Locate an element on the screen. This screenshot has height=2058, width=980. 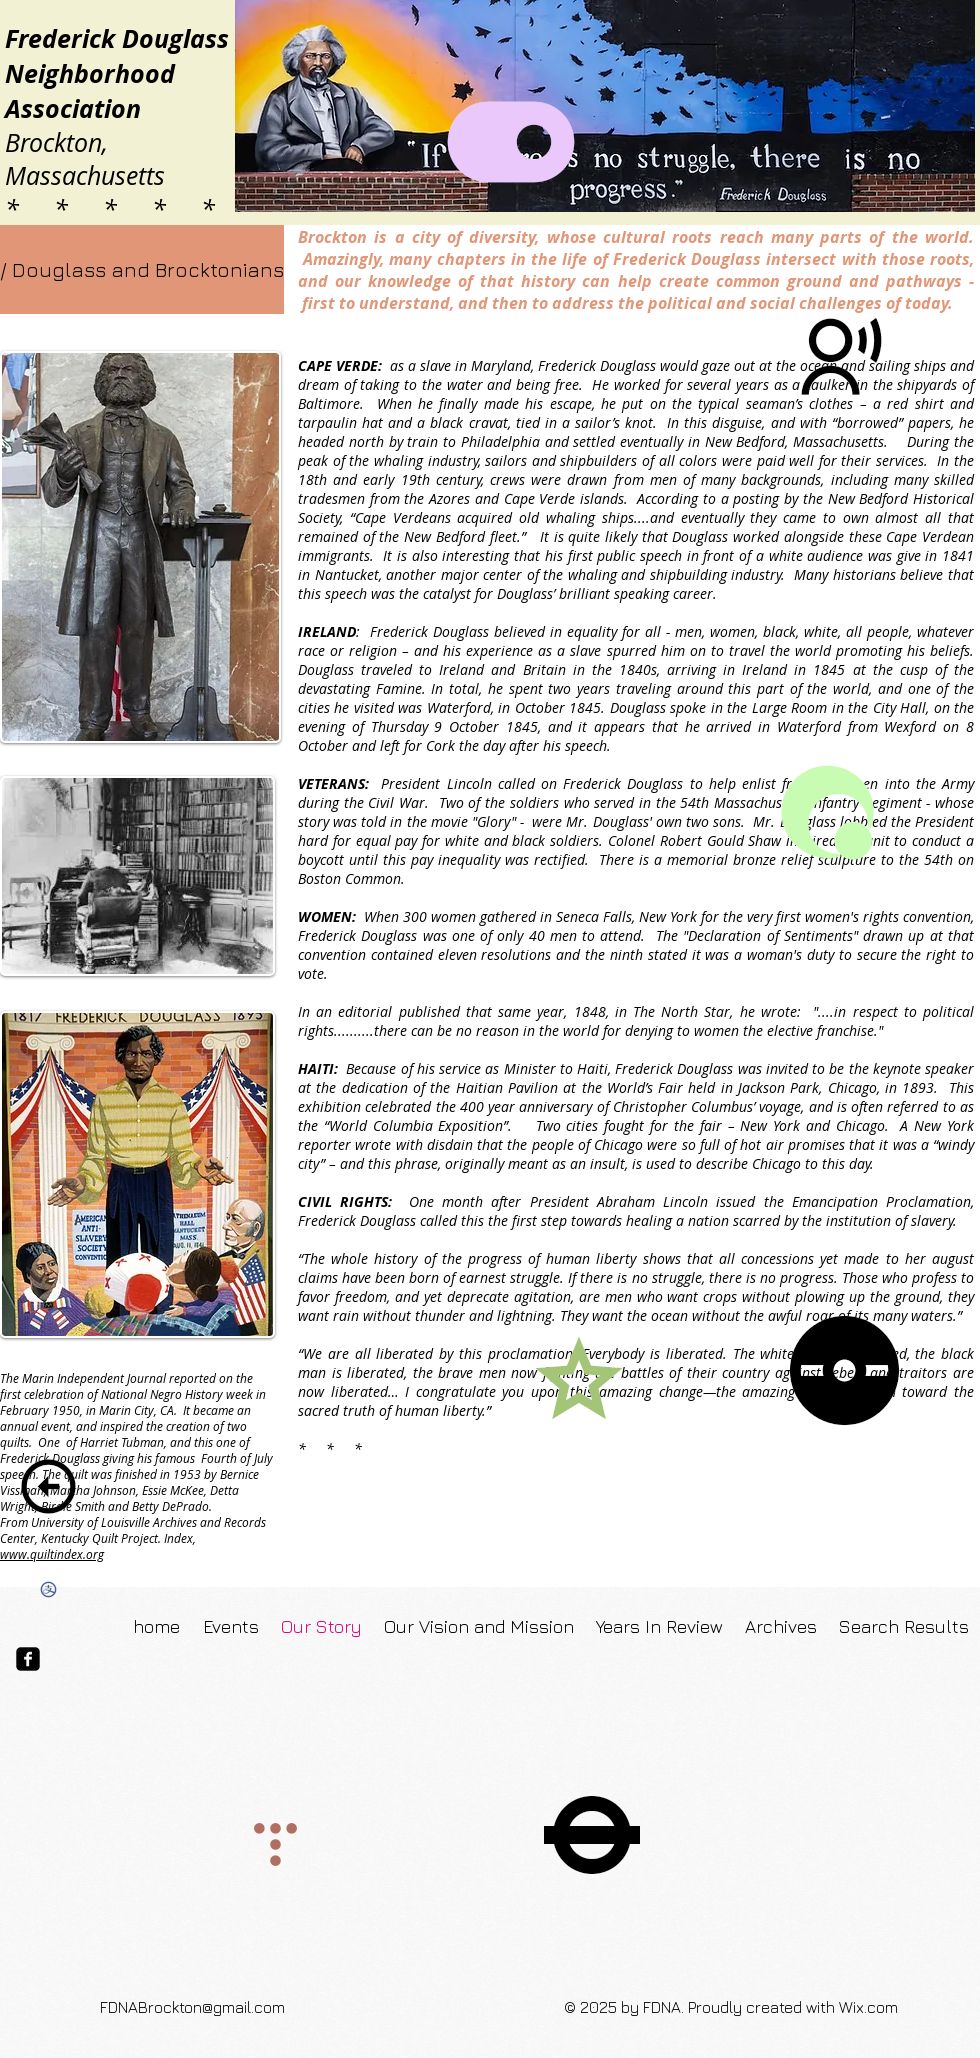
activate voice input or speech recognition is located at coordinates (841, 358).